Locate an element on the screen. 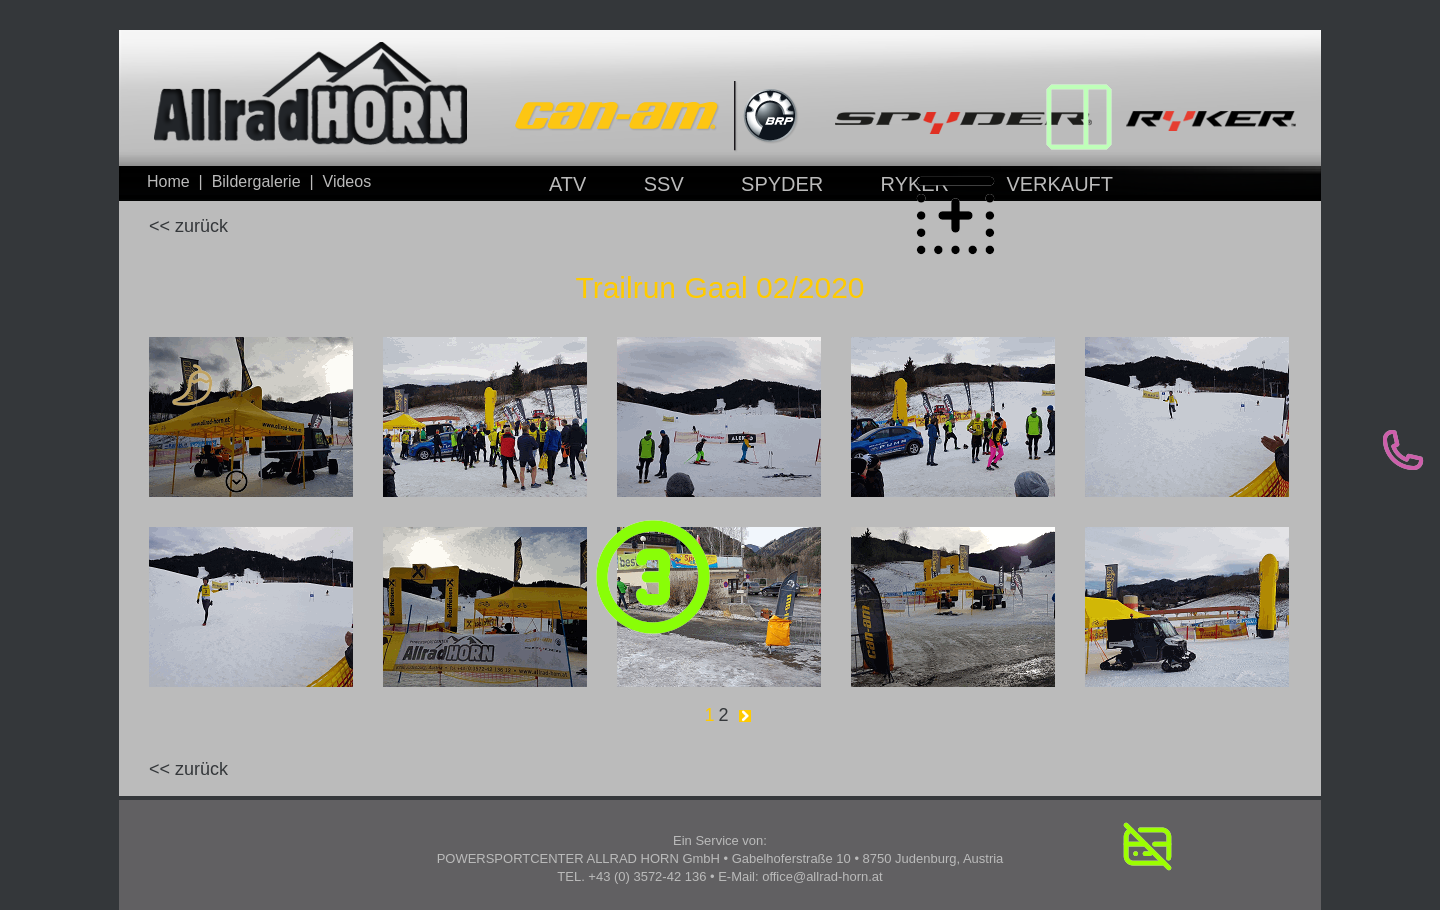  expand to show more content is located at coordinates (236, 481).